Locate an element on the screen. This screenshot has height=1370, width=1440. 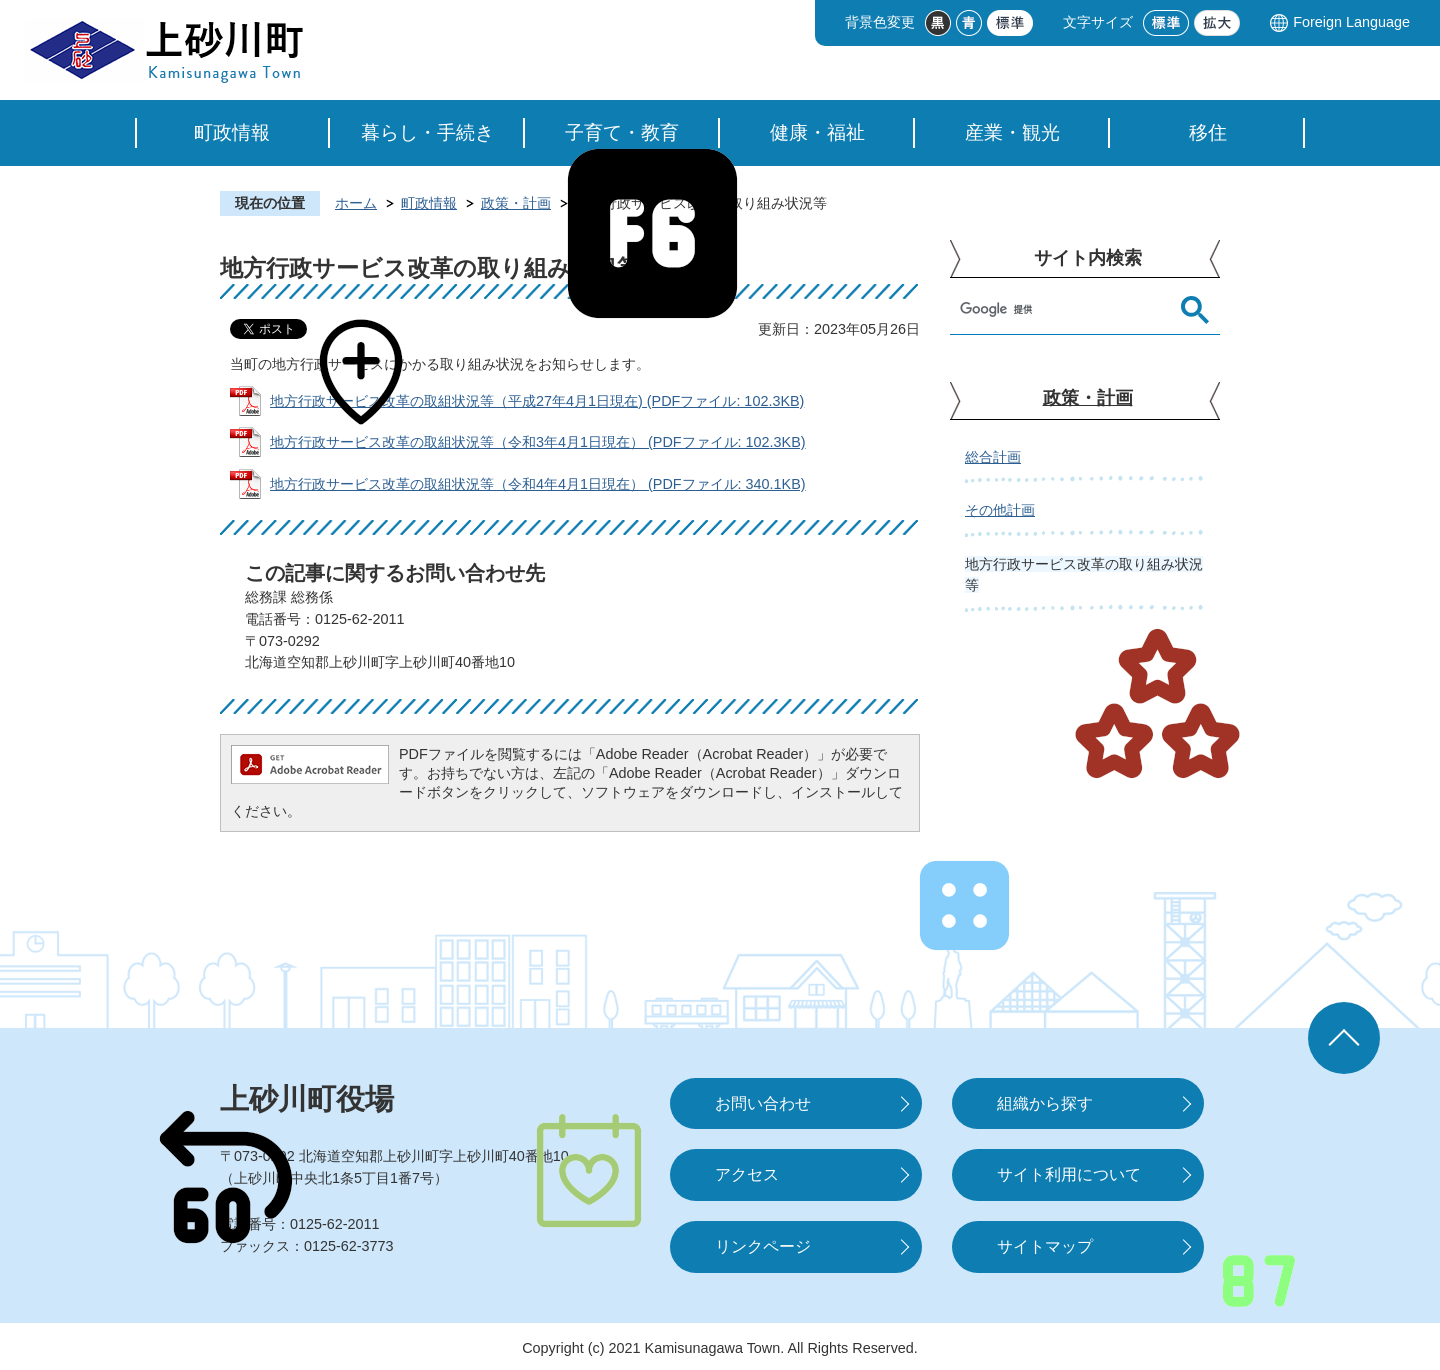
view favorite or loved events is located at coordinates (589, 1175).